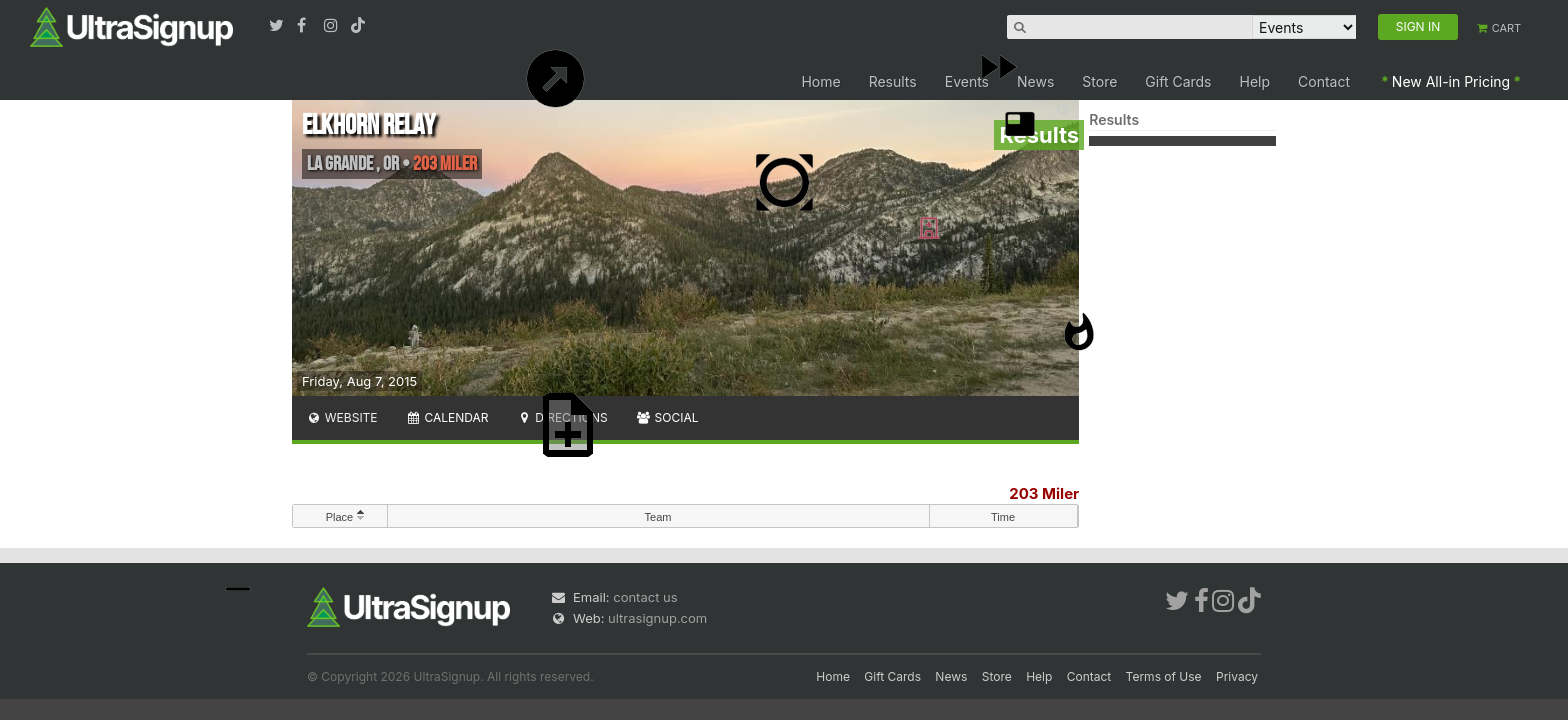  What do you see at coordinates (1020, 124) in the screenshot?
I see `view featured or highlighted video content` at bounding box center [1020, 124].